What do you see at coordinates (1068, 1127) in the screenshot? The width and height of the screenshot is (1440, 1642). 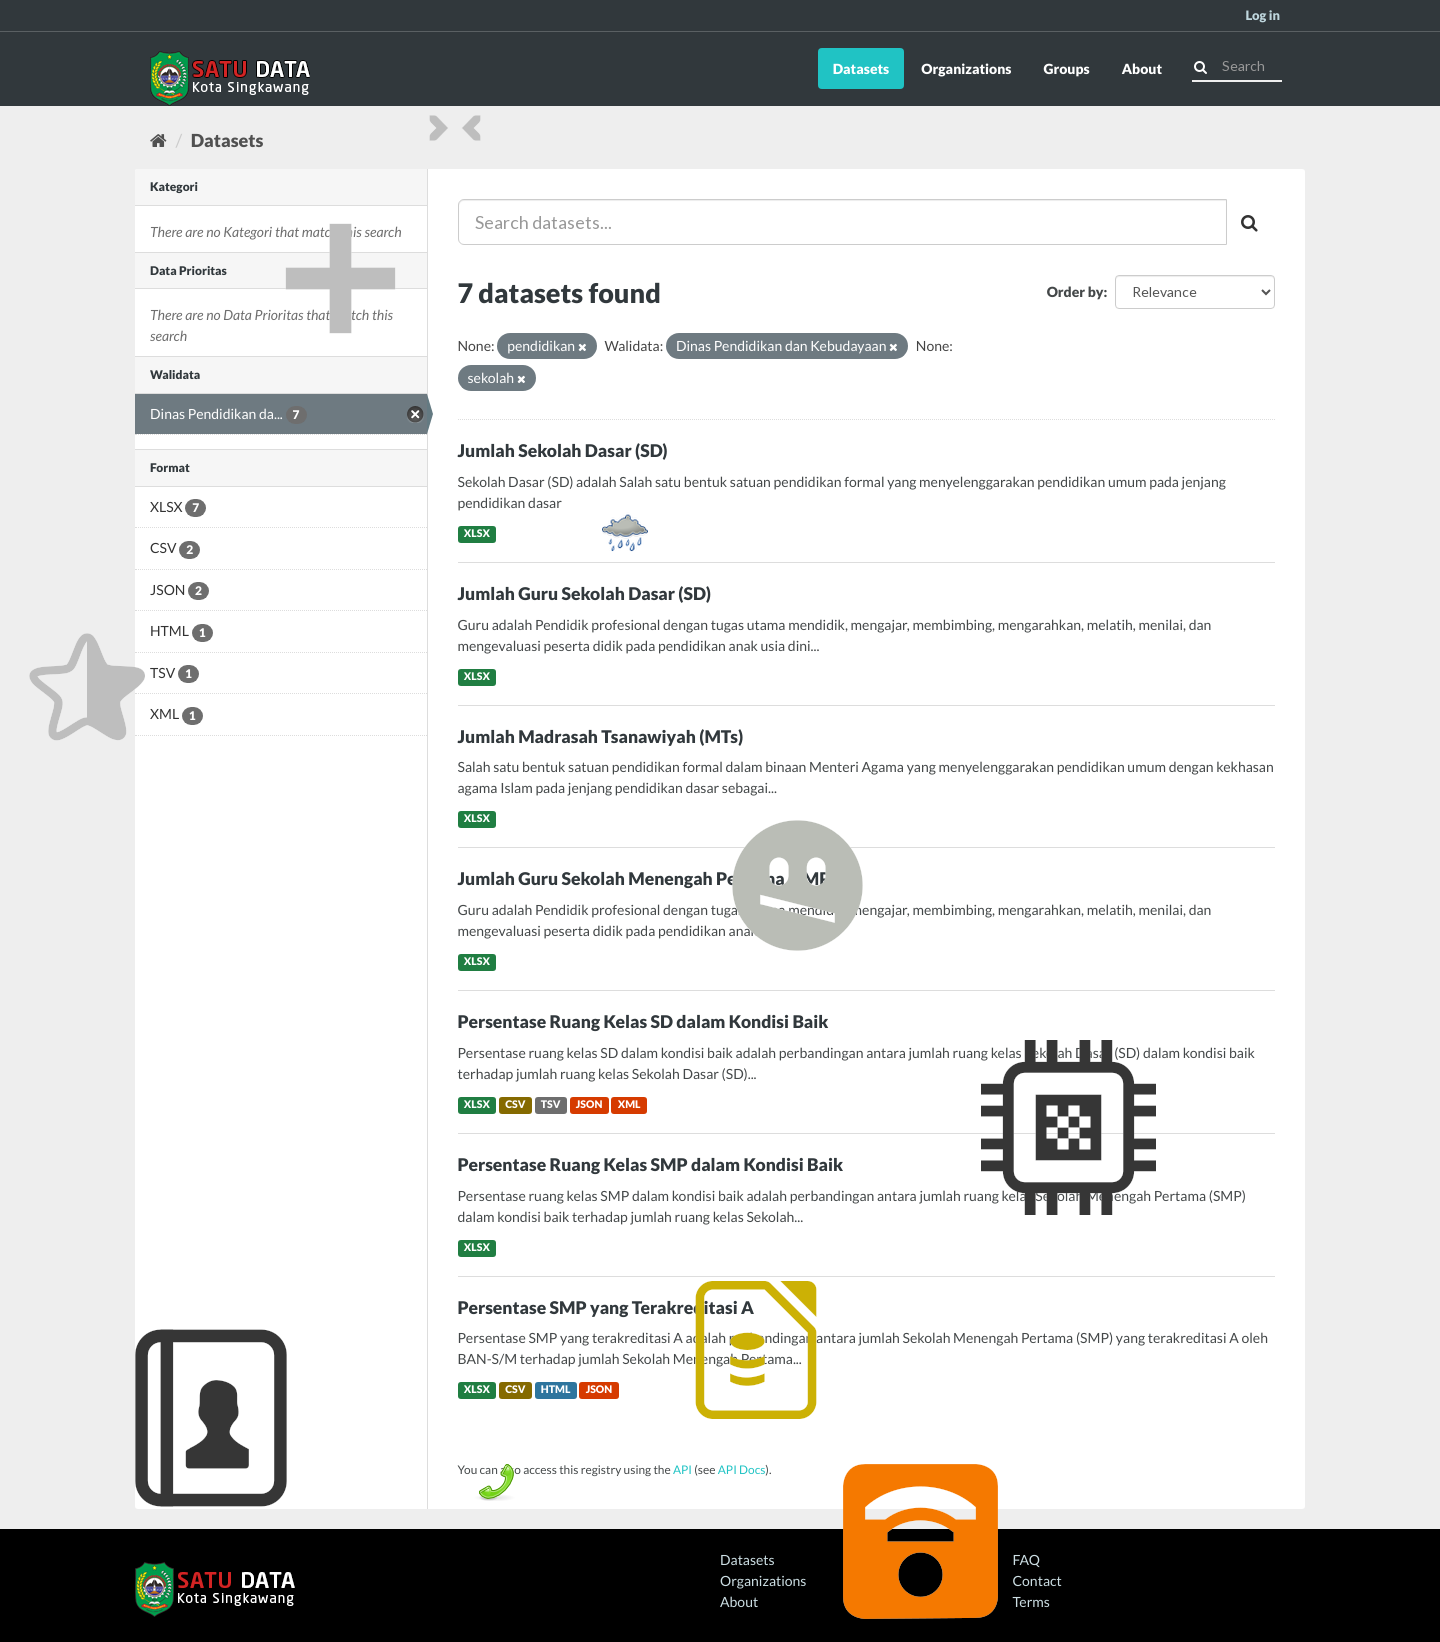 I see `access electronics or hardware settings` at bounding box center [1068, 1127].